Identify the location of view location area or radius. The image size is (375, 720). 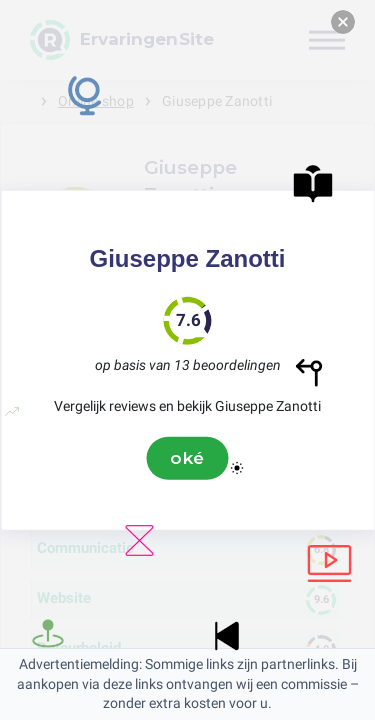
(48, 634).